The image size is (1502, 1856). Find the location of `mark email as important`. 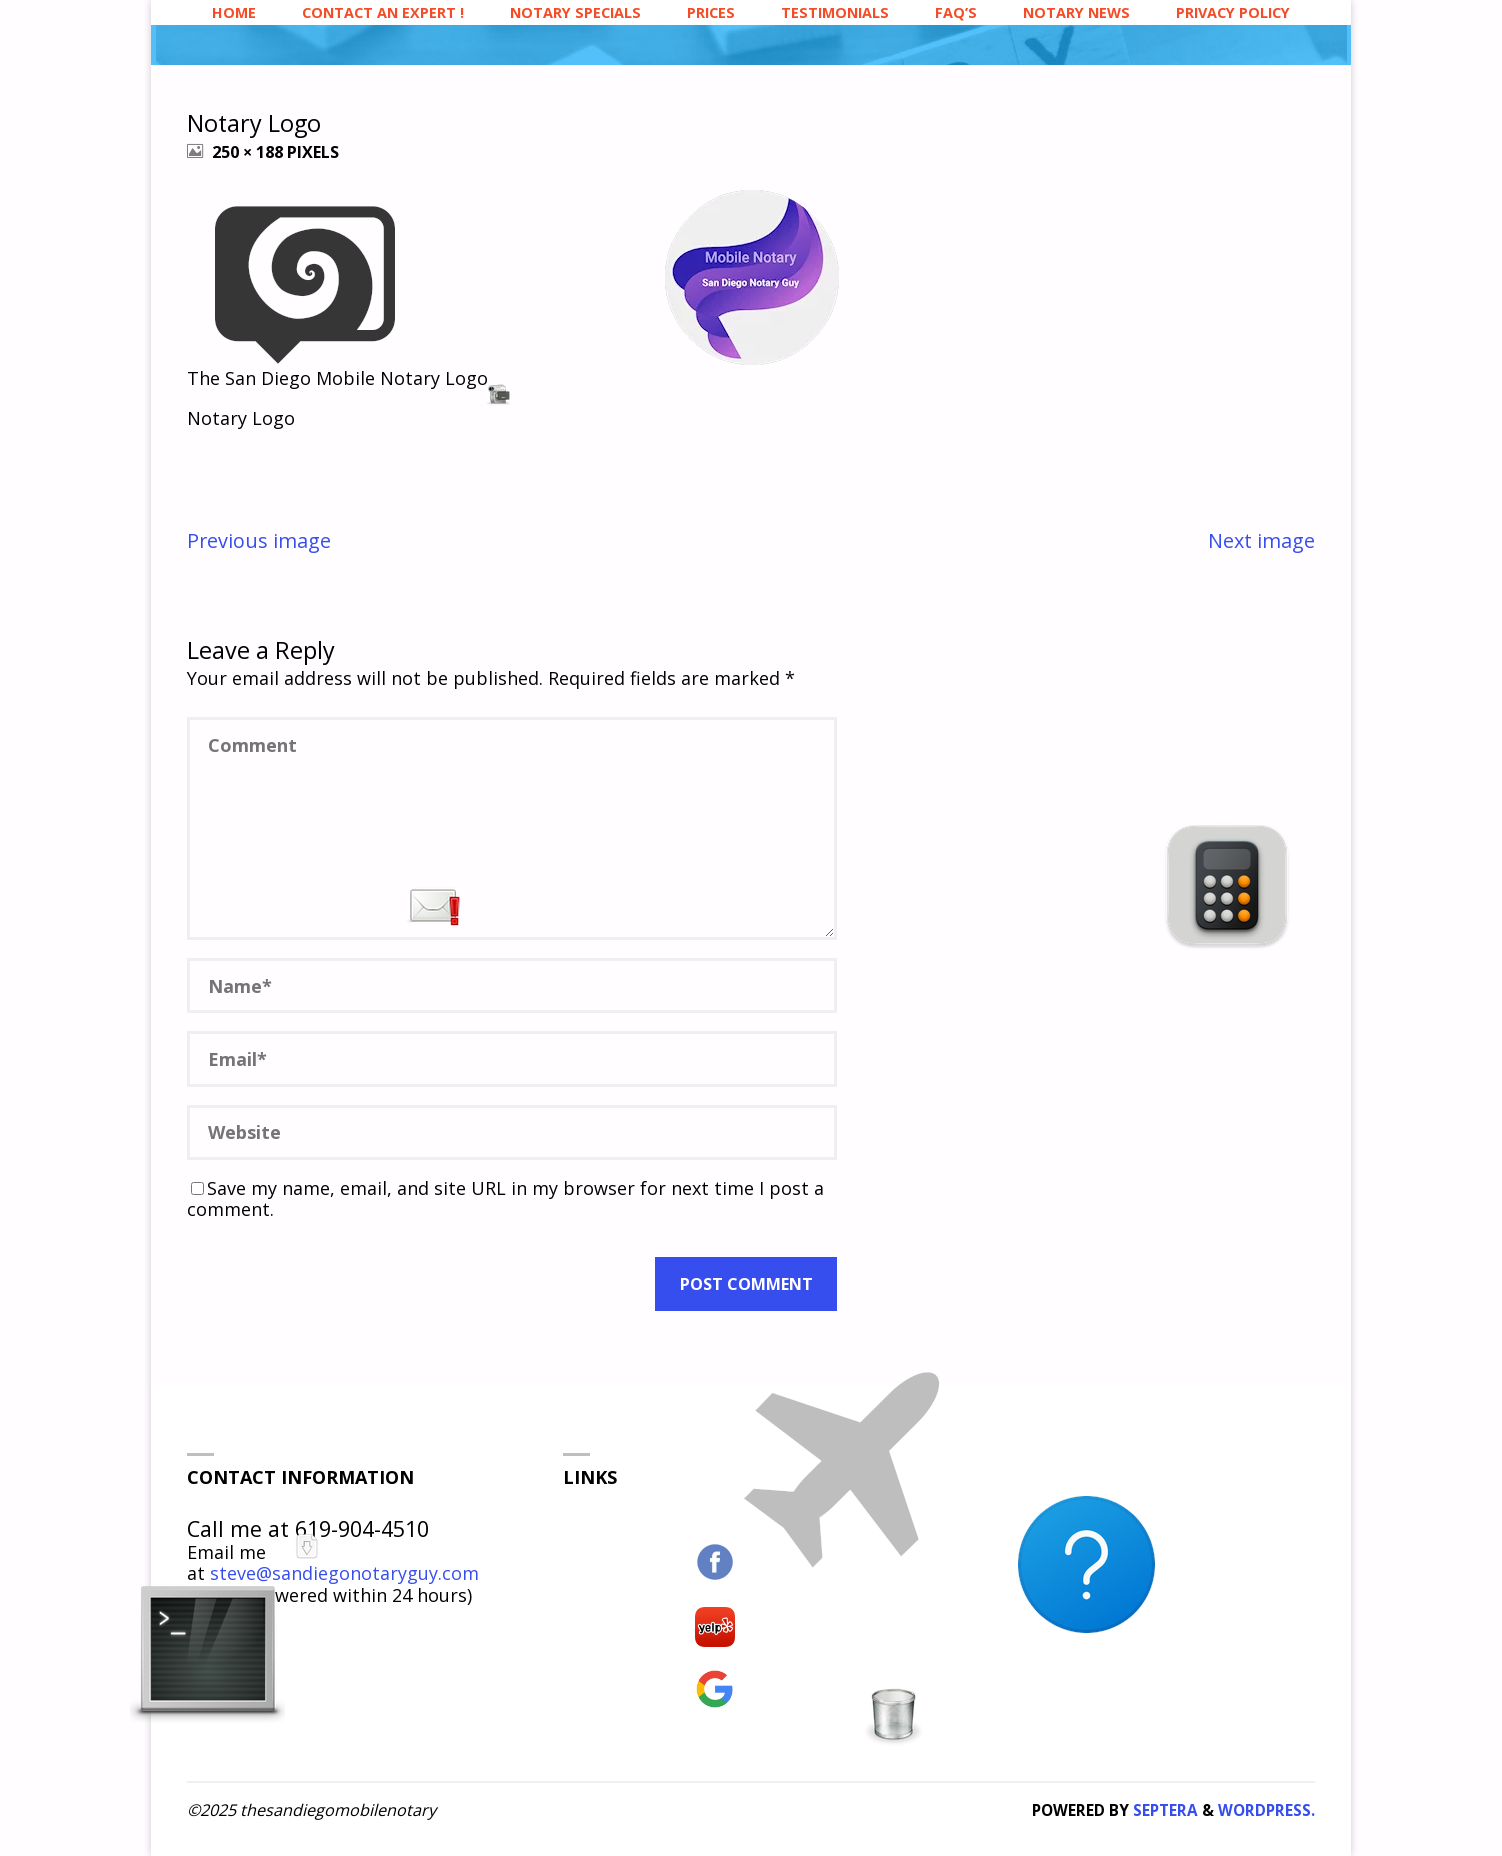

mark email as important is located at coordinates (432, 905).